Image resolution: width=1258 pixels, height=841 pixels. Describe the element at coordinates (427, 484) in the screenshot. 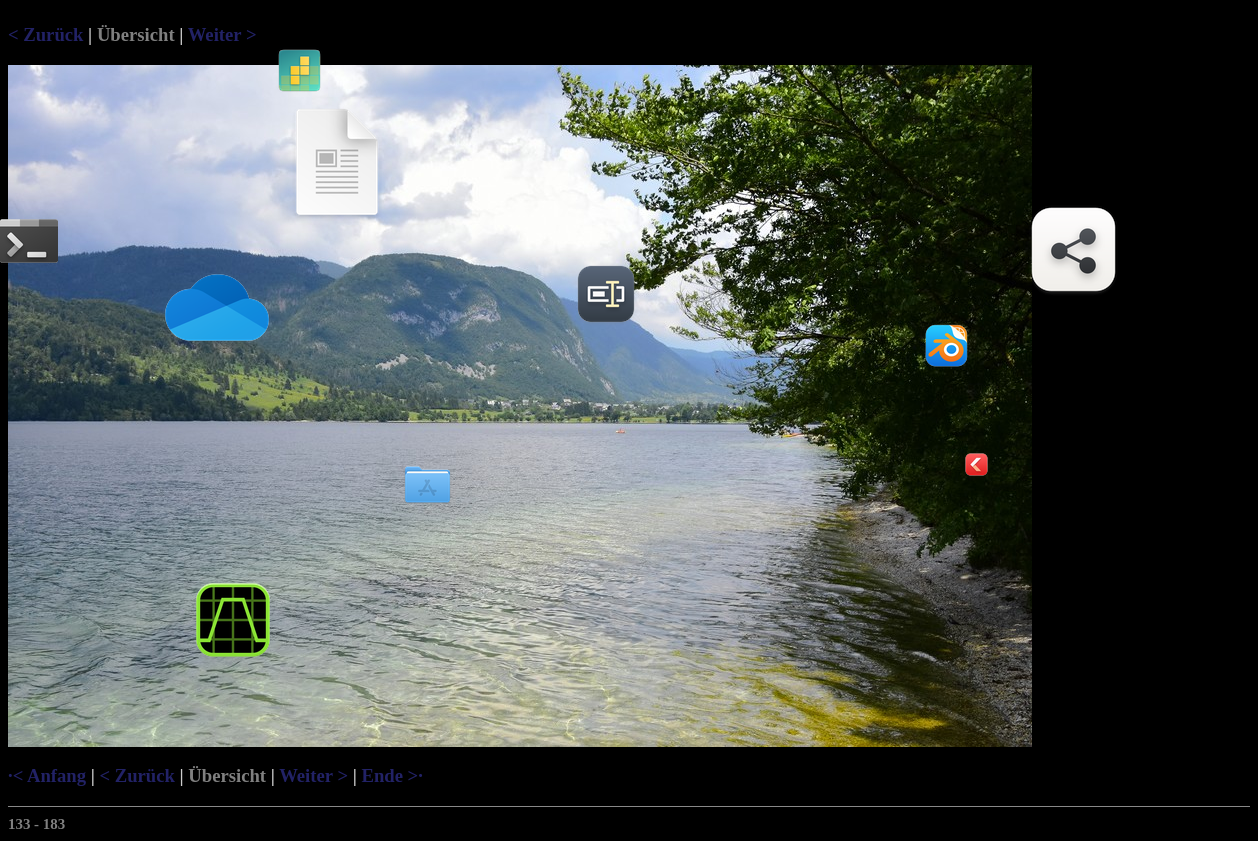

I see `open the applications folder` at that location.